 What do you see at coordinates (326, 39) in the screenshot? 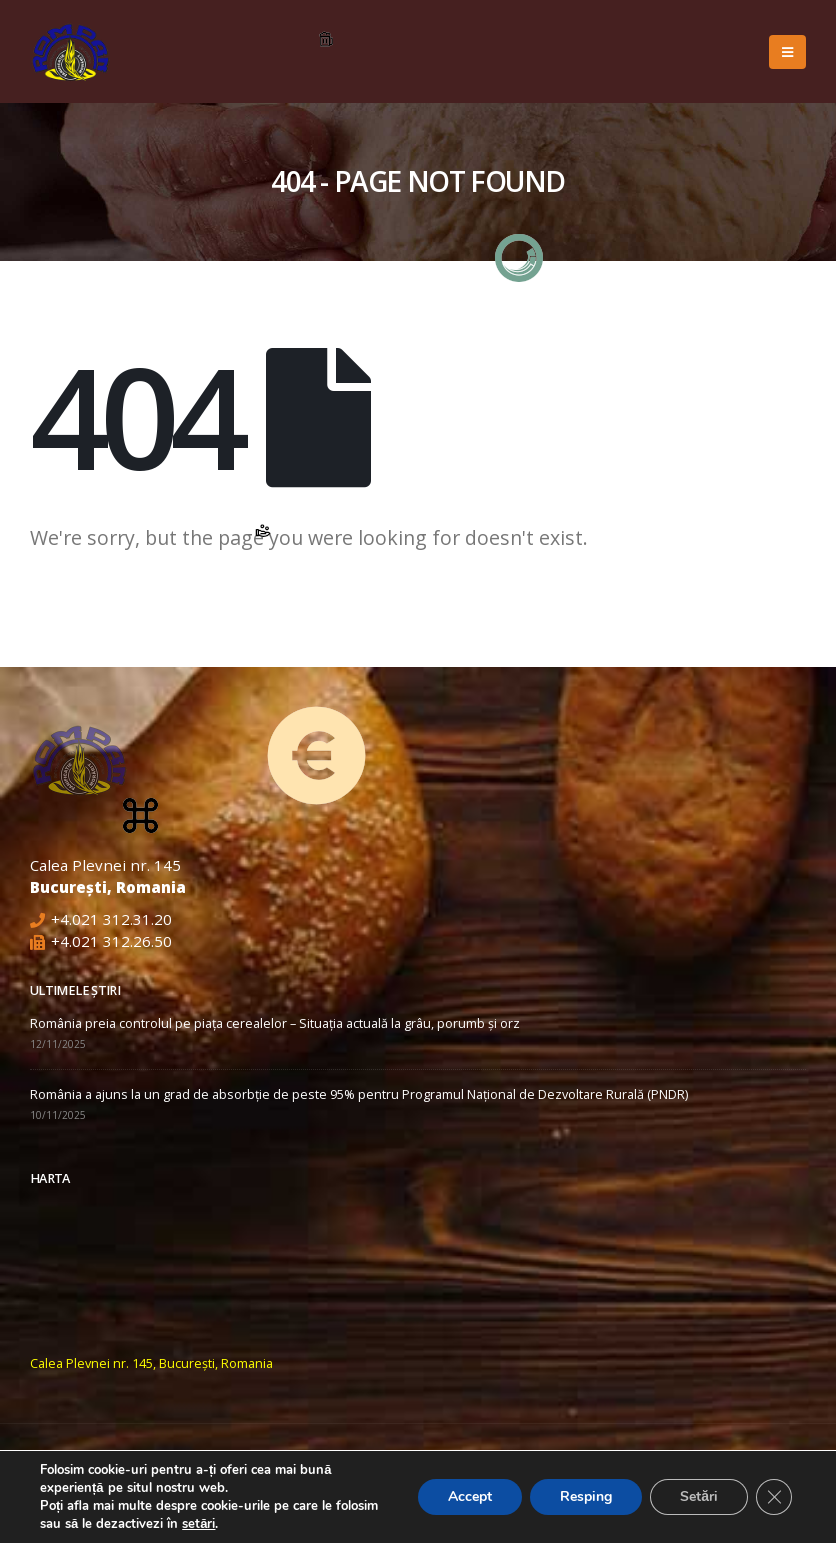
I see `browse nearby bars or pubs` at bounding box center [326, 39].